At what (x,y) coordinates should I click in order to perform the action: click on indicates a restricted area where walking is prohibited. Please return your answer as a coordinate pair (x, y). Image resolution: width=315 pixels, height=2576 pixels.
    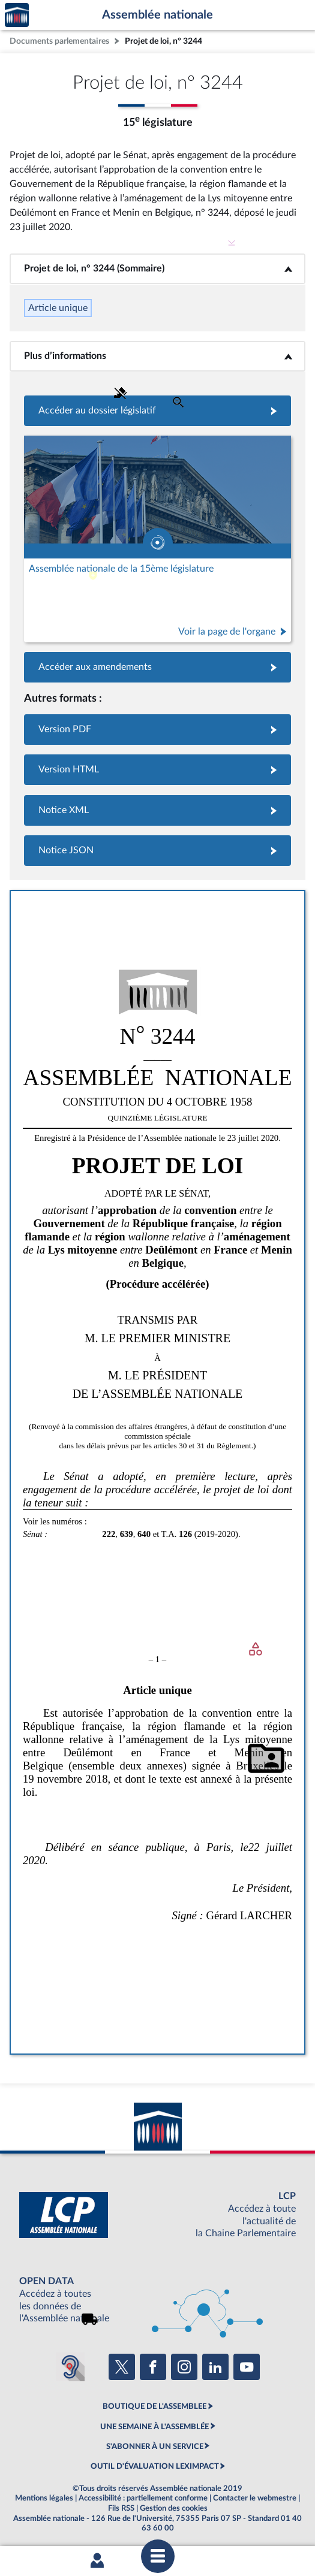
    Looking at the image, I should click on (121, 393).